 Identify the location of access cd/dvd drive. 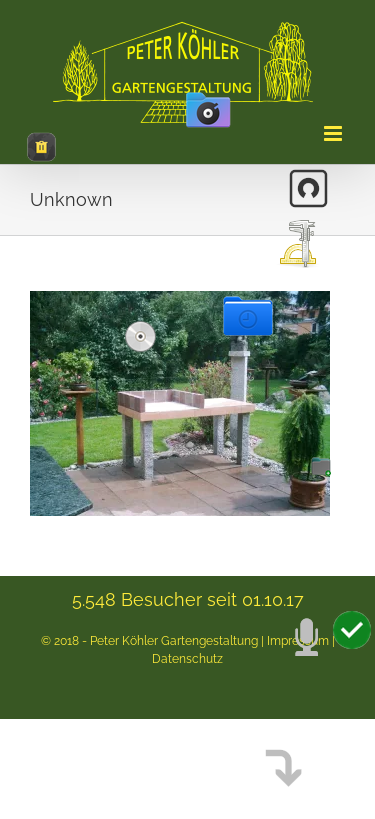
(140, 336).